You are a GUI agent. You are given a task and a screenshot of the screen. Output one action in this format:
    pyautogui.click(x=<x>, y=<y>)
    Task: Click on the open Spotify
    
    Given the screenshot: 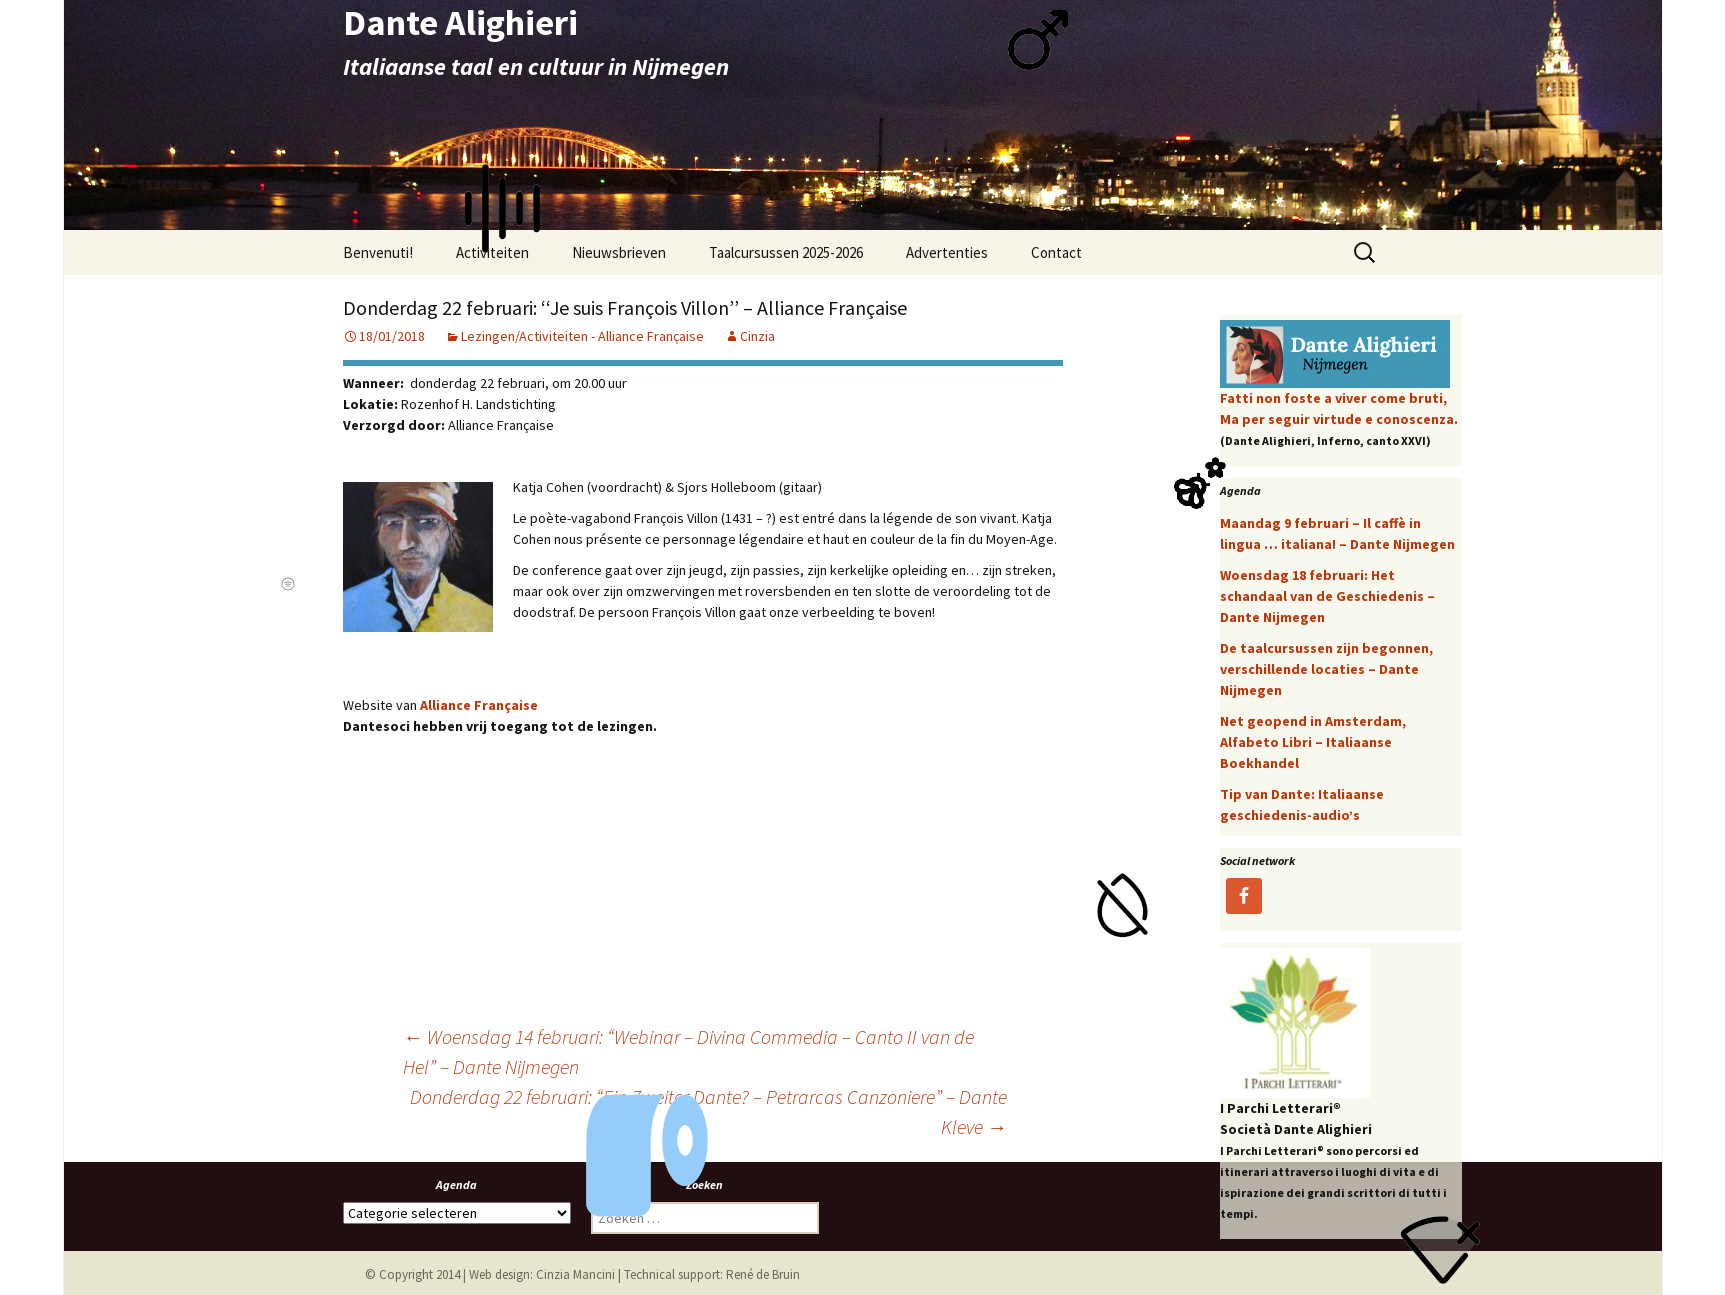 What is the action you would take?
    pyautogui.click(x=288, y=584)
    